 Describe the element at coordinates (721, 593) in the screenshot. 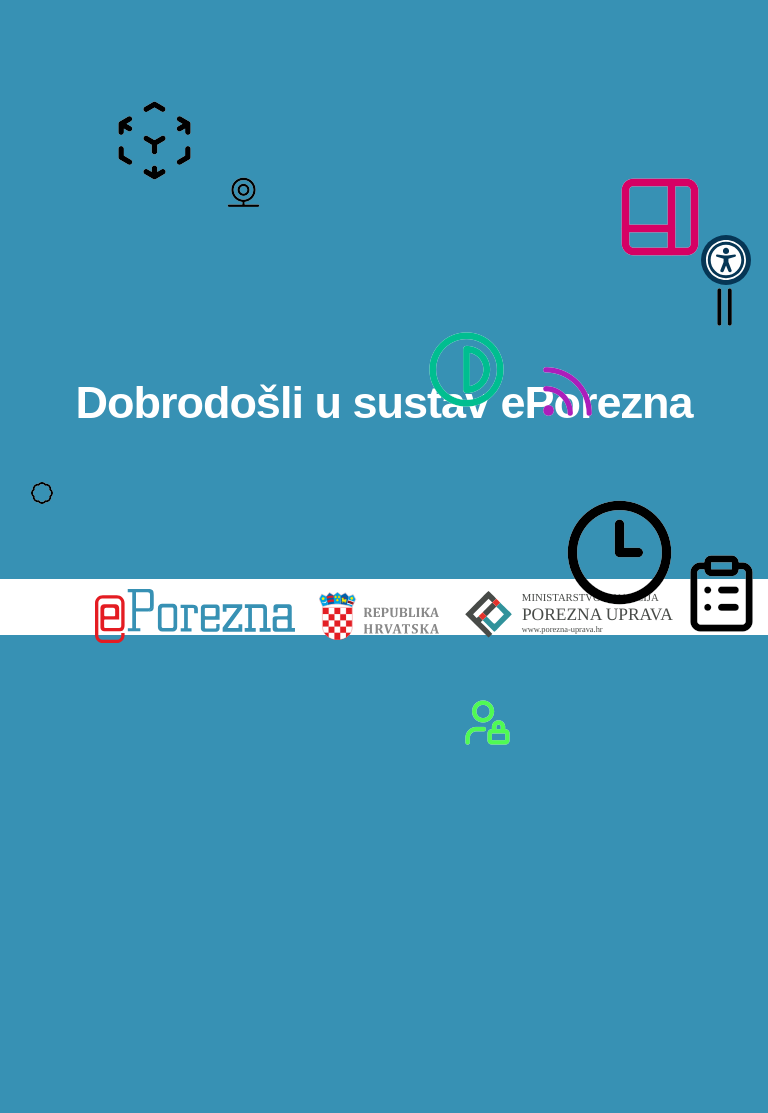

I see `view task list or checklist` at that location.